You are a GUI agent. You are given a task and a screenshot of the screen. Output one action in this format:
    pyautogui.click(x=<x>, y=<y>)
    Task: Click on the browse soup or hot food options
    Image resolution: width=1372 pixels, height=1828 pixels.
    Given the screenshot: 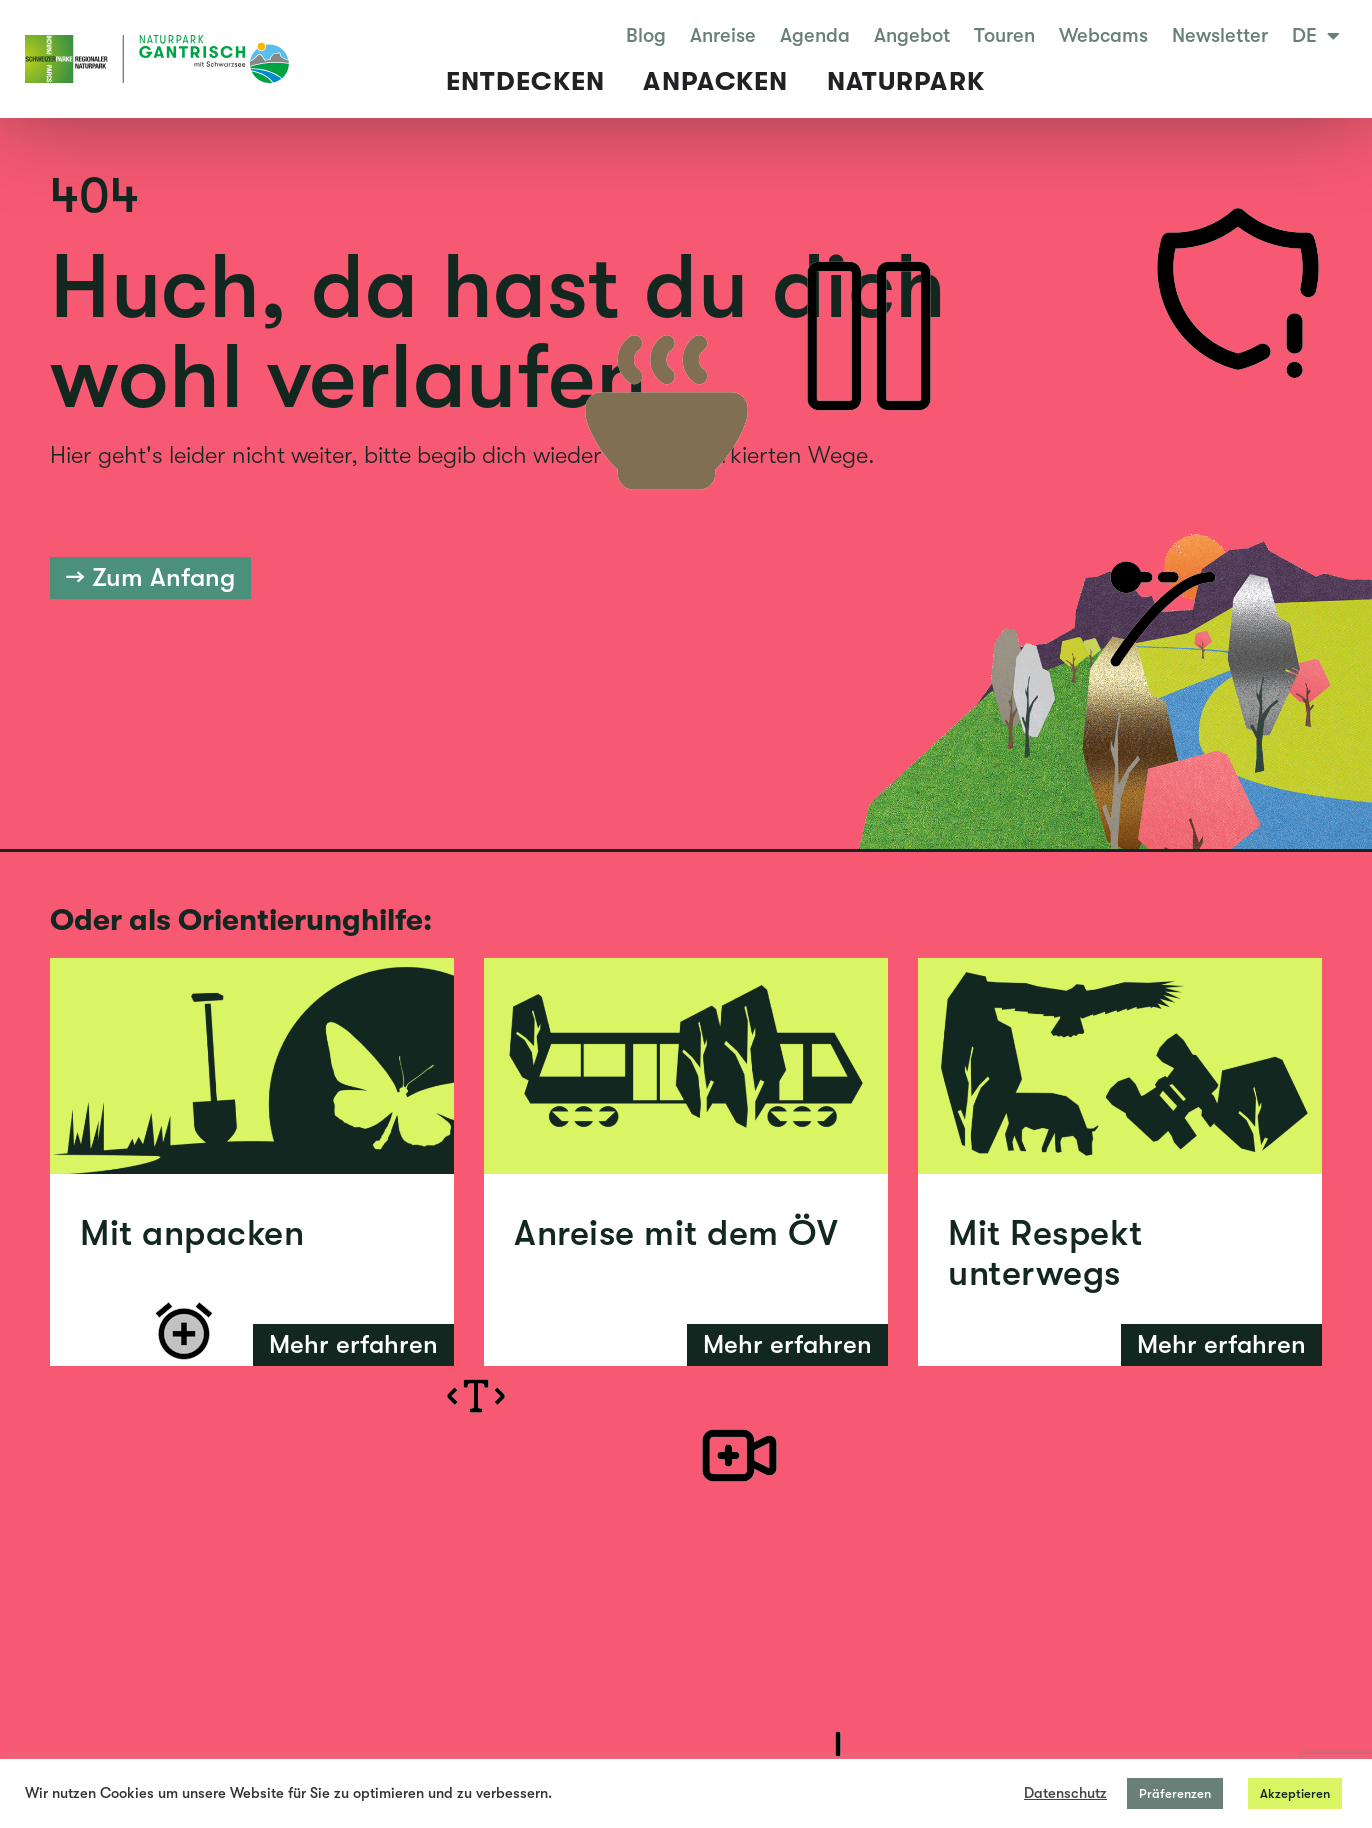 What is the action you would take?
    pyautogui.click(x=666, y=408)
    